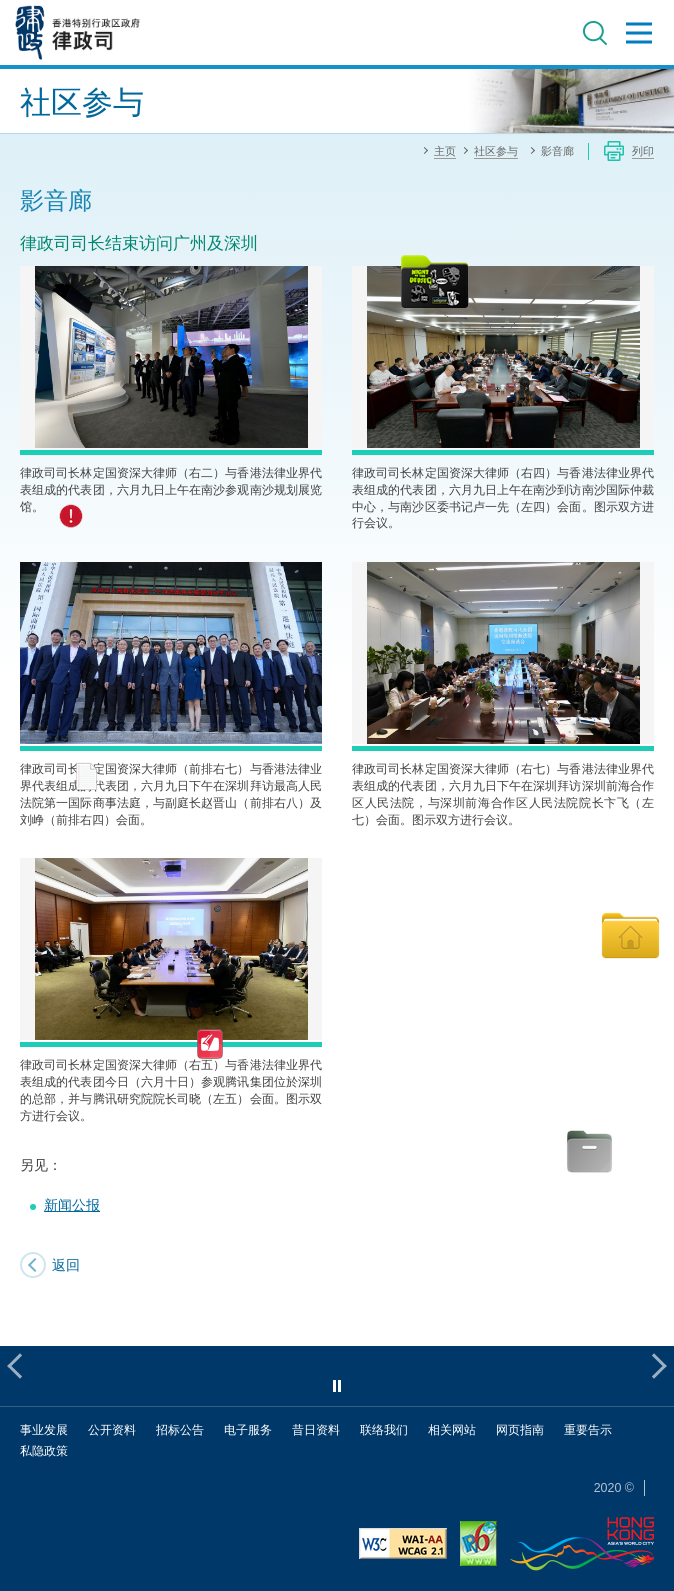  What do you see at coordinates (210, 1044) in the screenshot?
I see `an EPS image file` at bounding box center [210, 1044].